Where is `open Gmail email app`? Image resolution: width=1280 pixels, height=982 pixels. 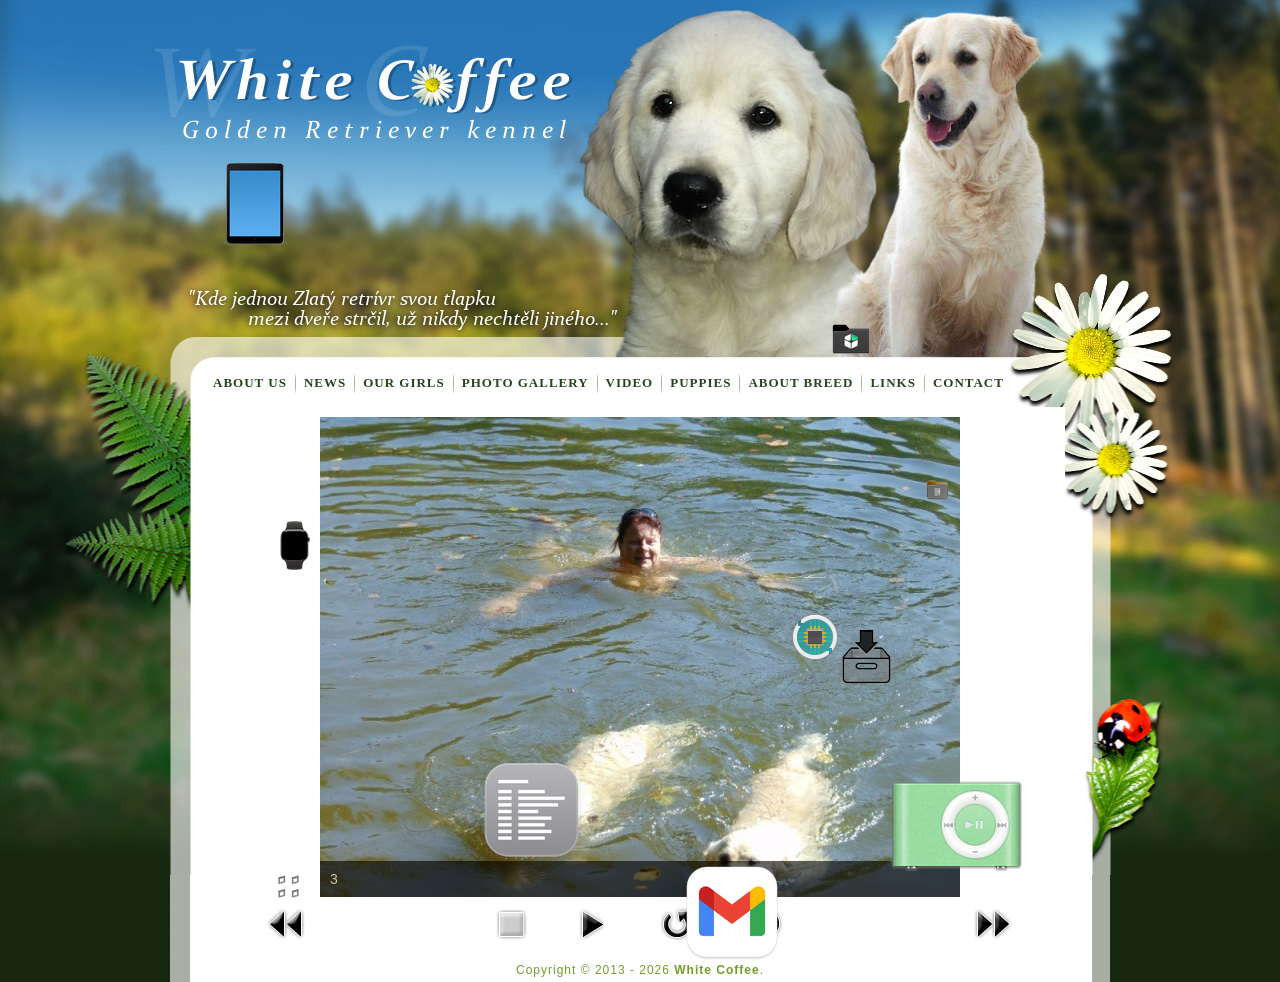
open Gmail email app is located at coordinates (732, 912).